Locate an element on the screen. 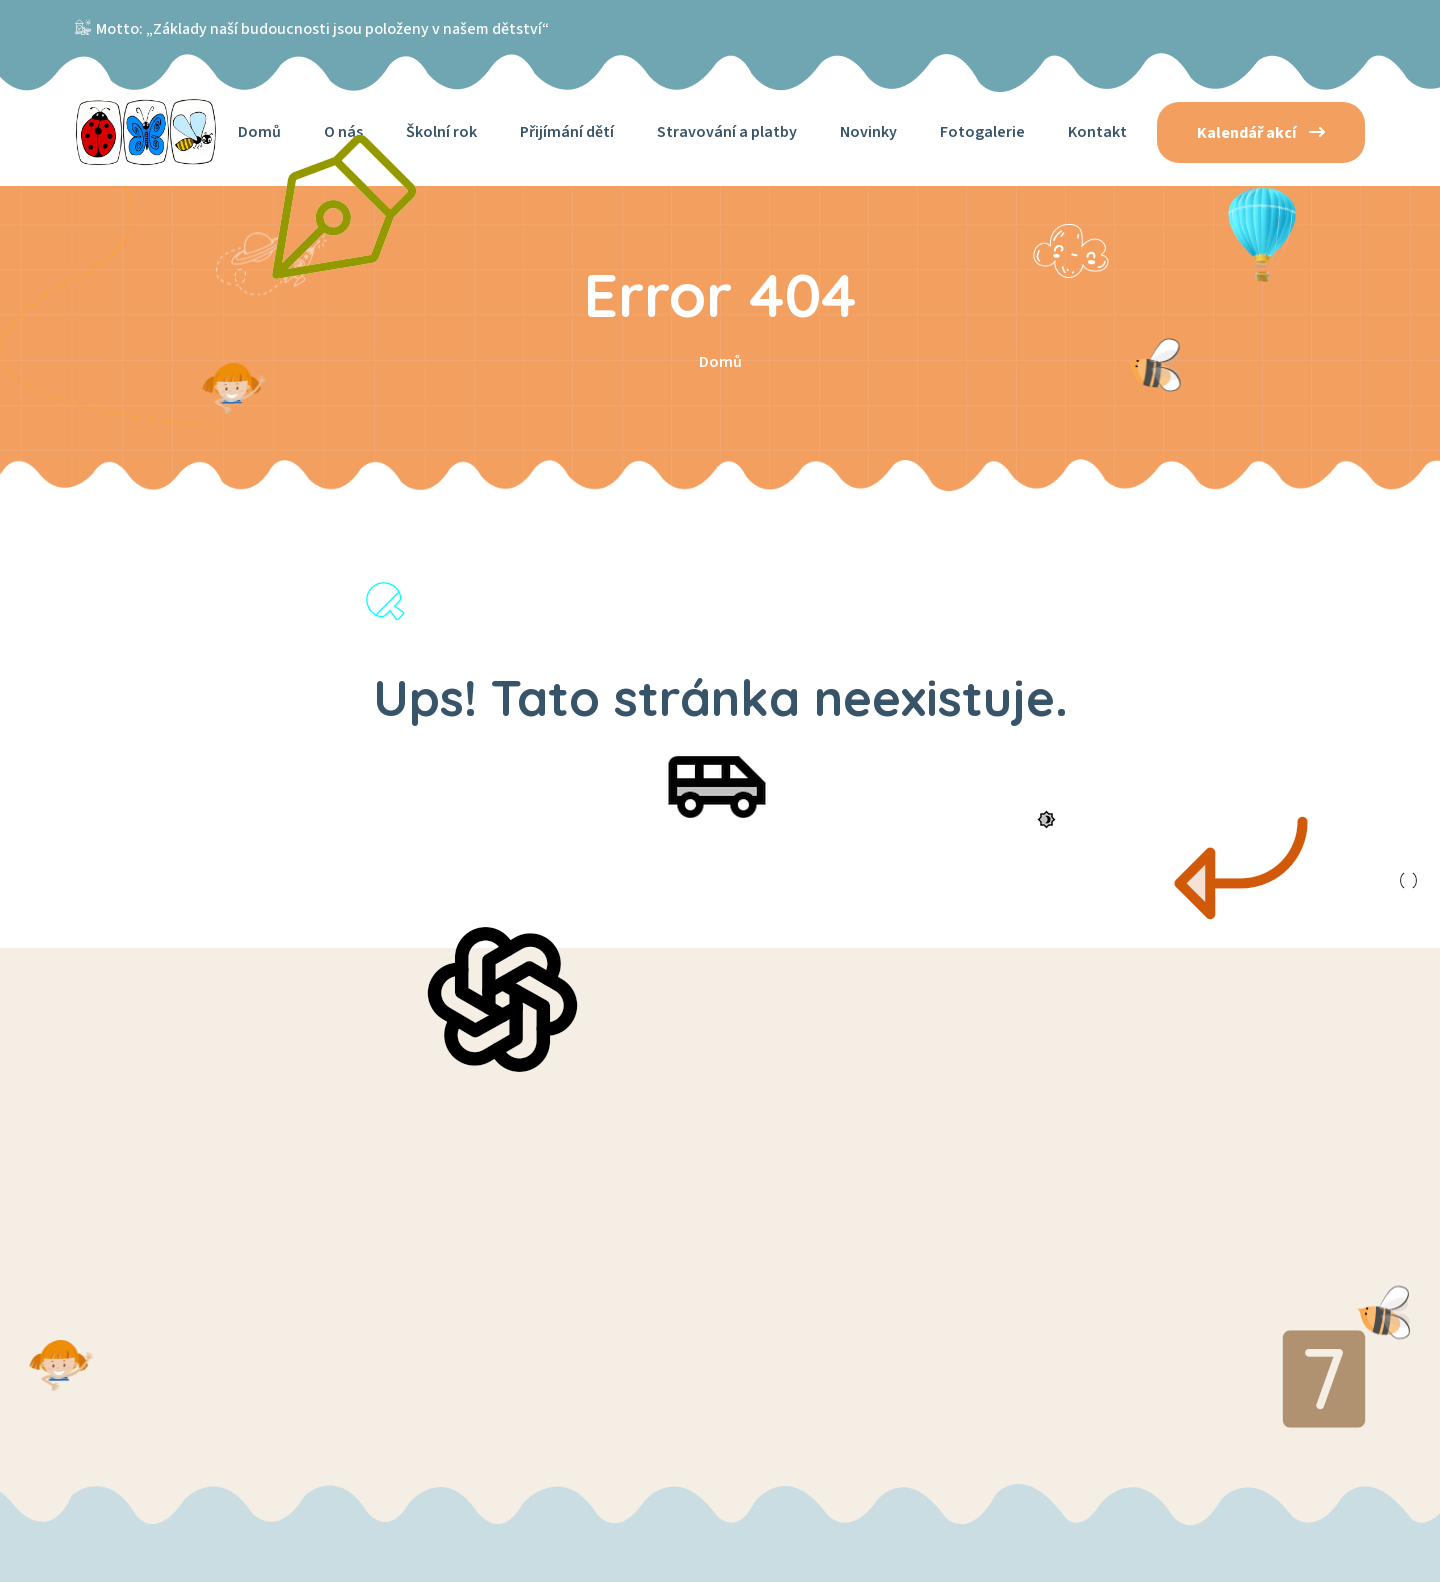 This screenshot has width=1440, height=1582. access OpenAI services or chatbot is located at coordinates (502, 999).